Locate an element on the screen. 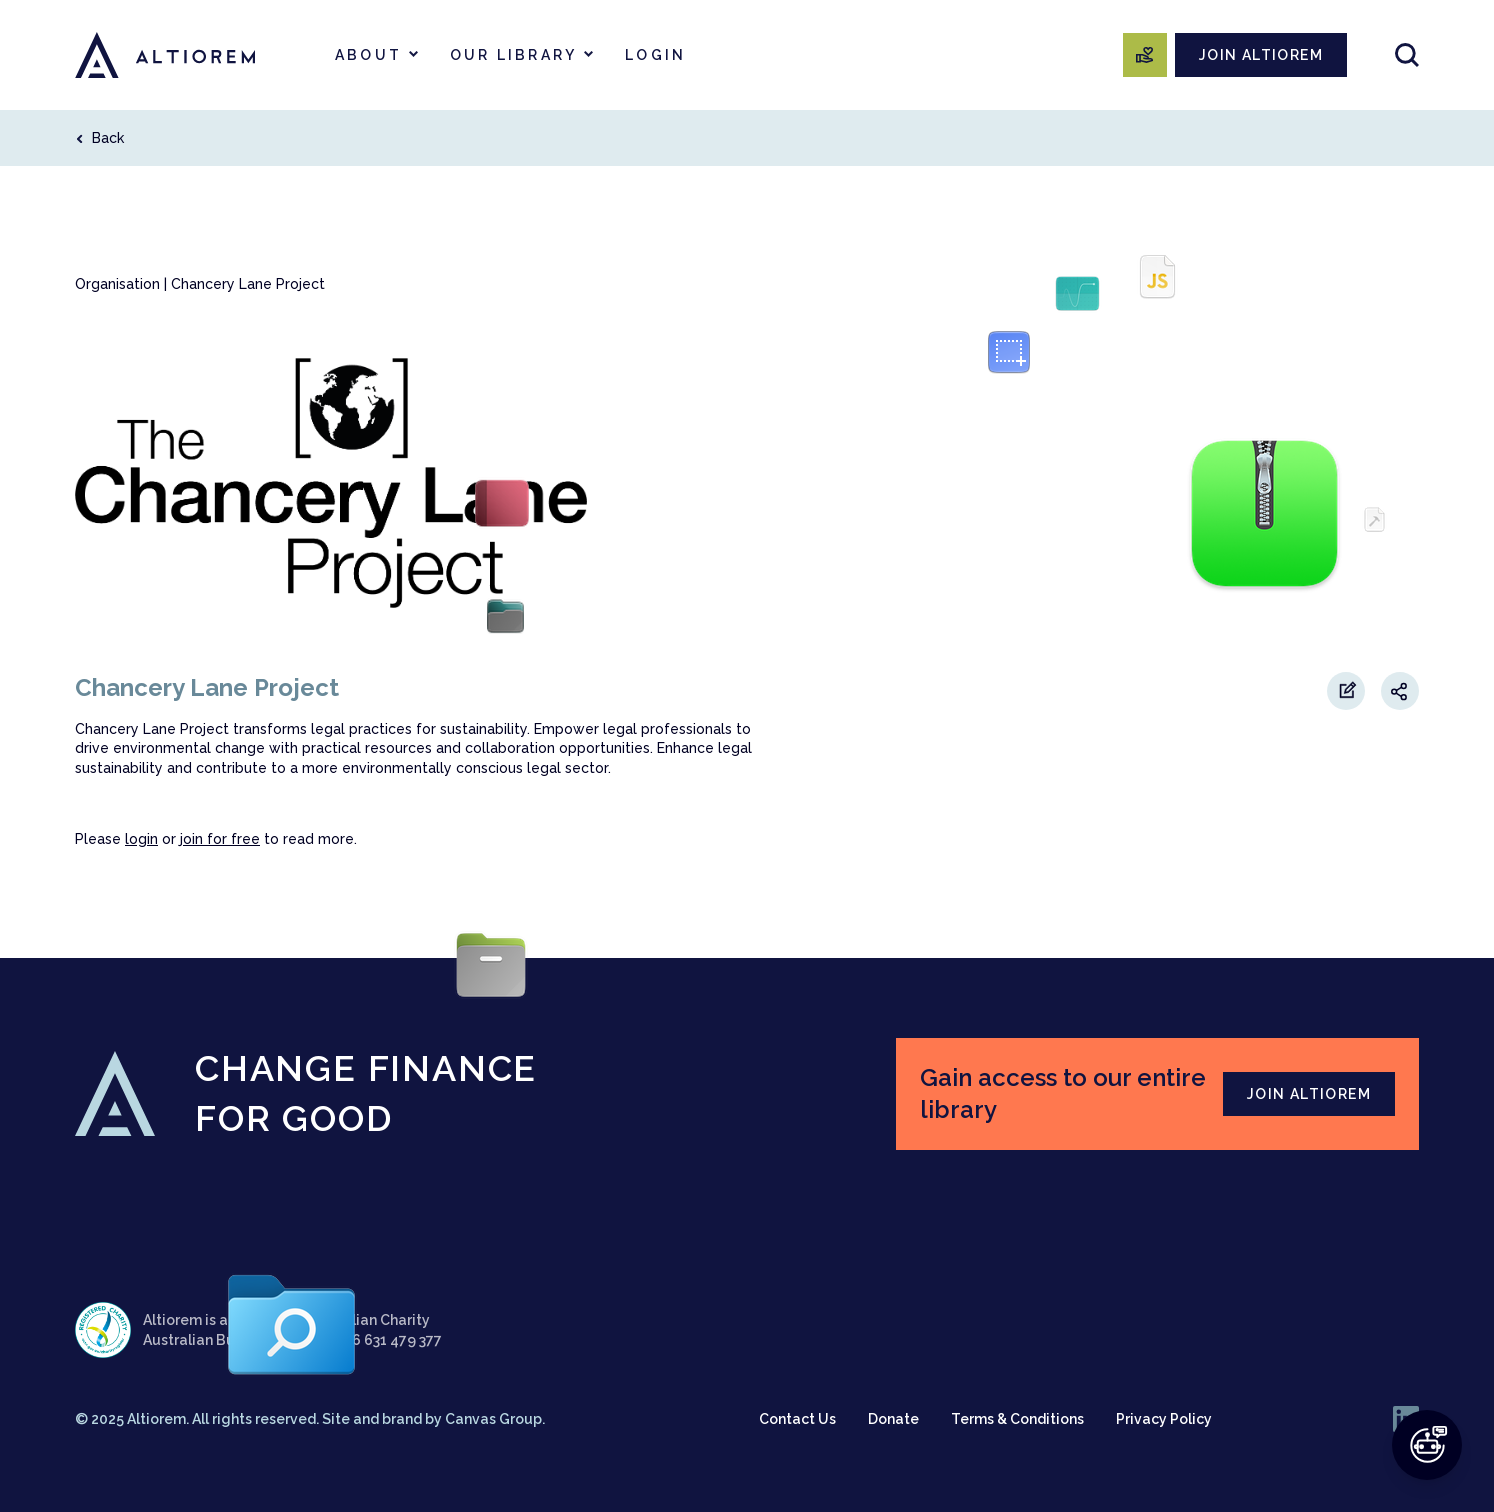  a javascript file in your file system is located at coordinates (1157, 276).